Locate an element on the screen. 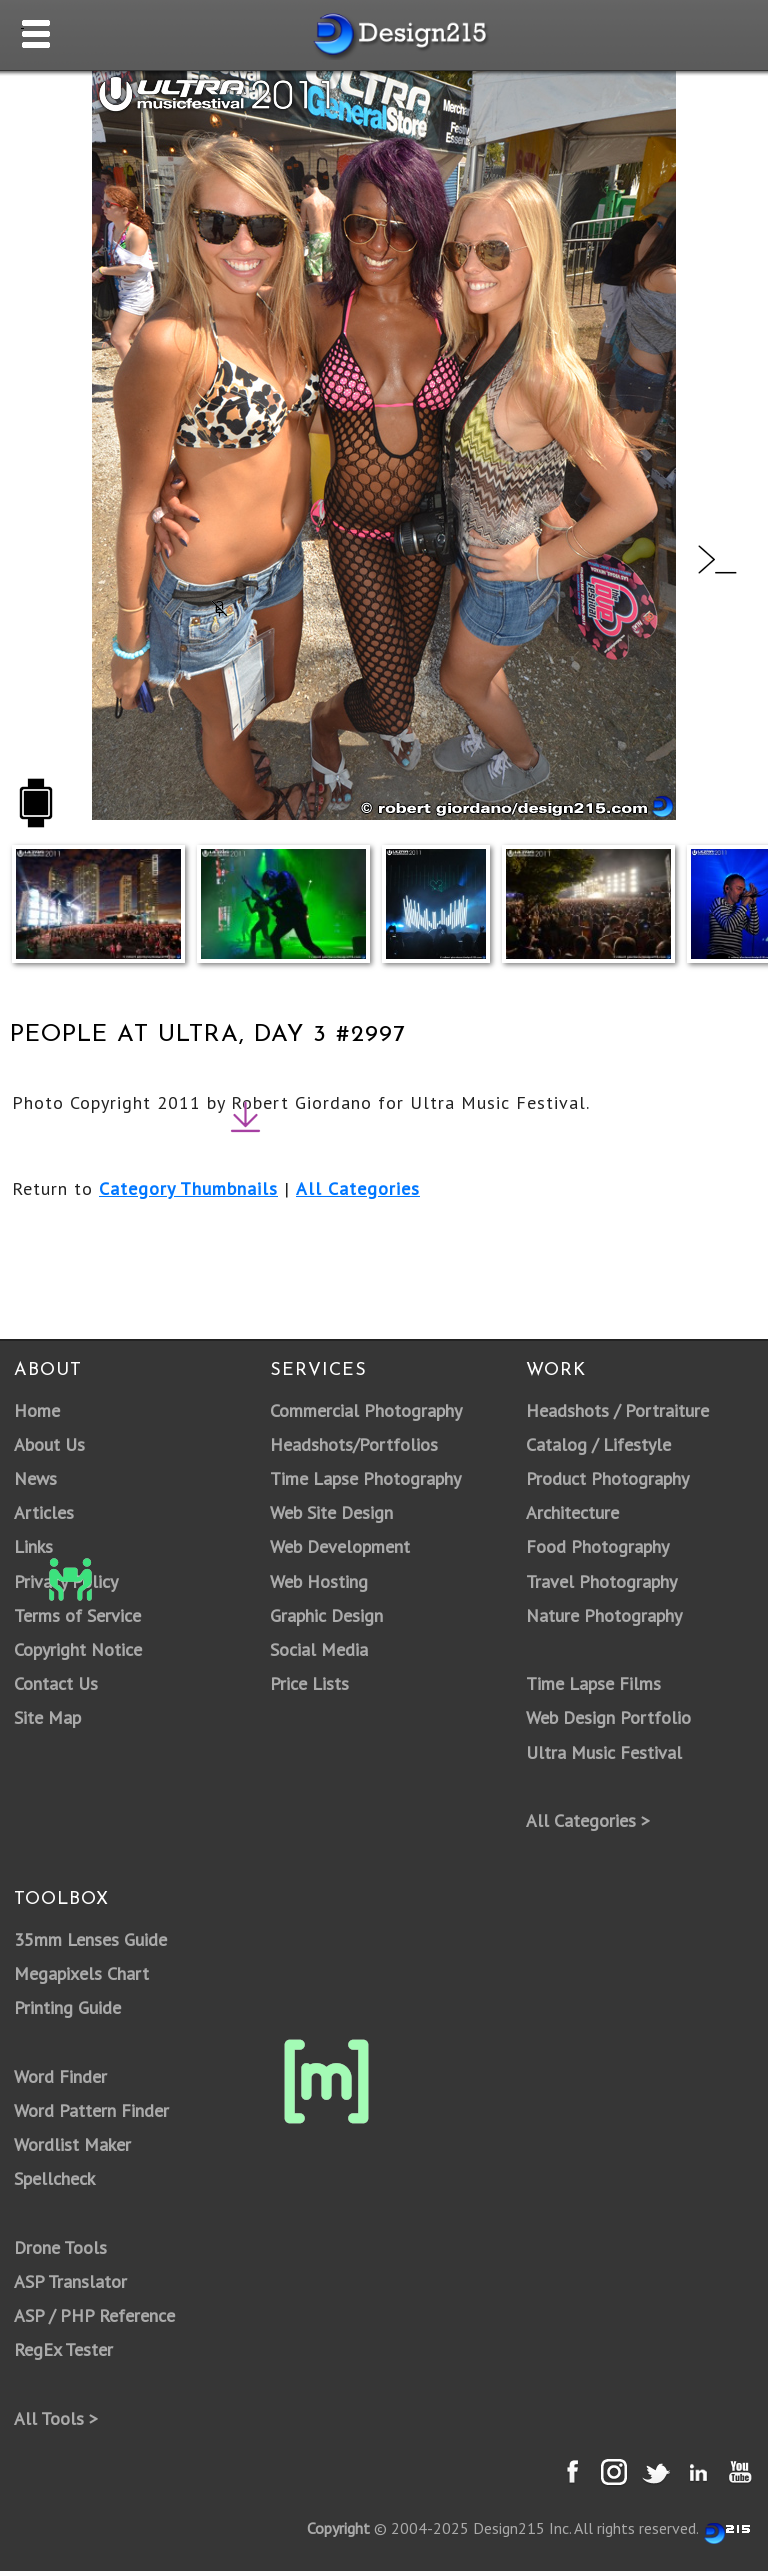 This screenshot has width=768, height=2571. open terminal or command line interface is located at coordinates (717, 559).